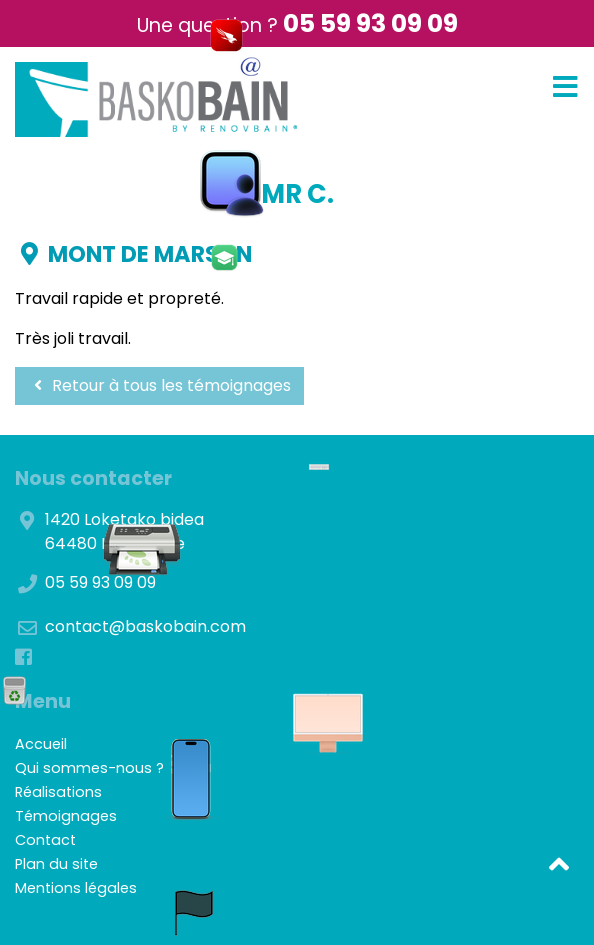 The image size is (594, 945). I want to click on iPhone 15 device icon, so click(191, 780).